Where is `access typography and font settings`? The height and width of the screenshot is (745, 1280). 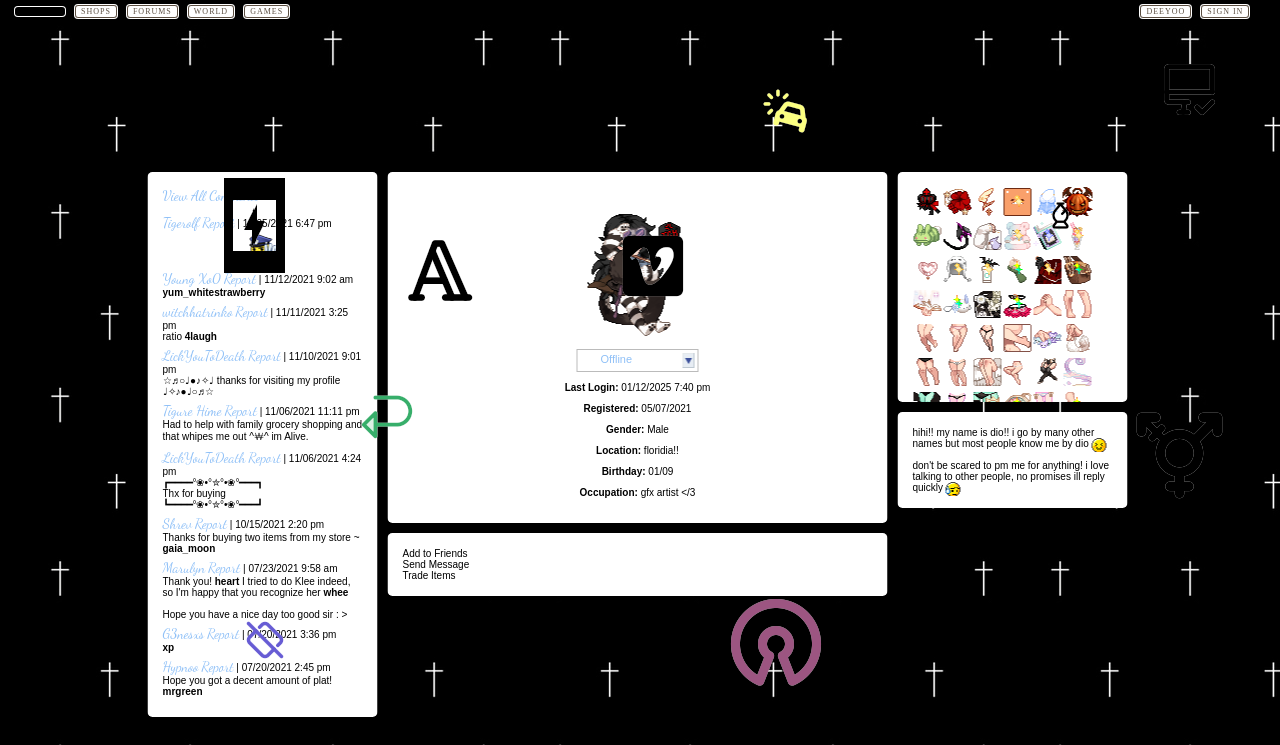 access typography and font settings is located at coordinates (438, 270).